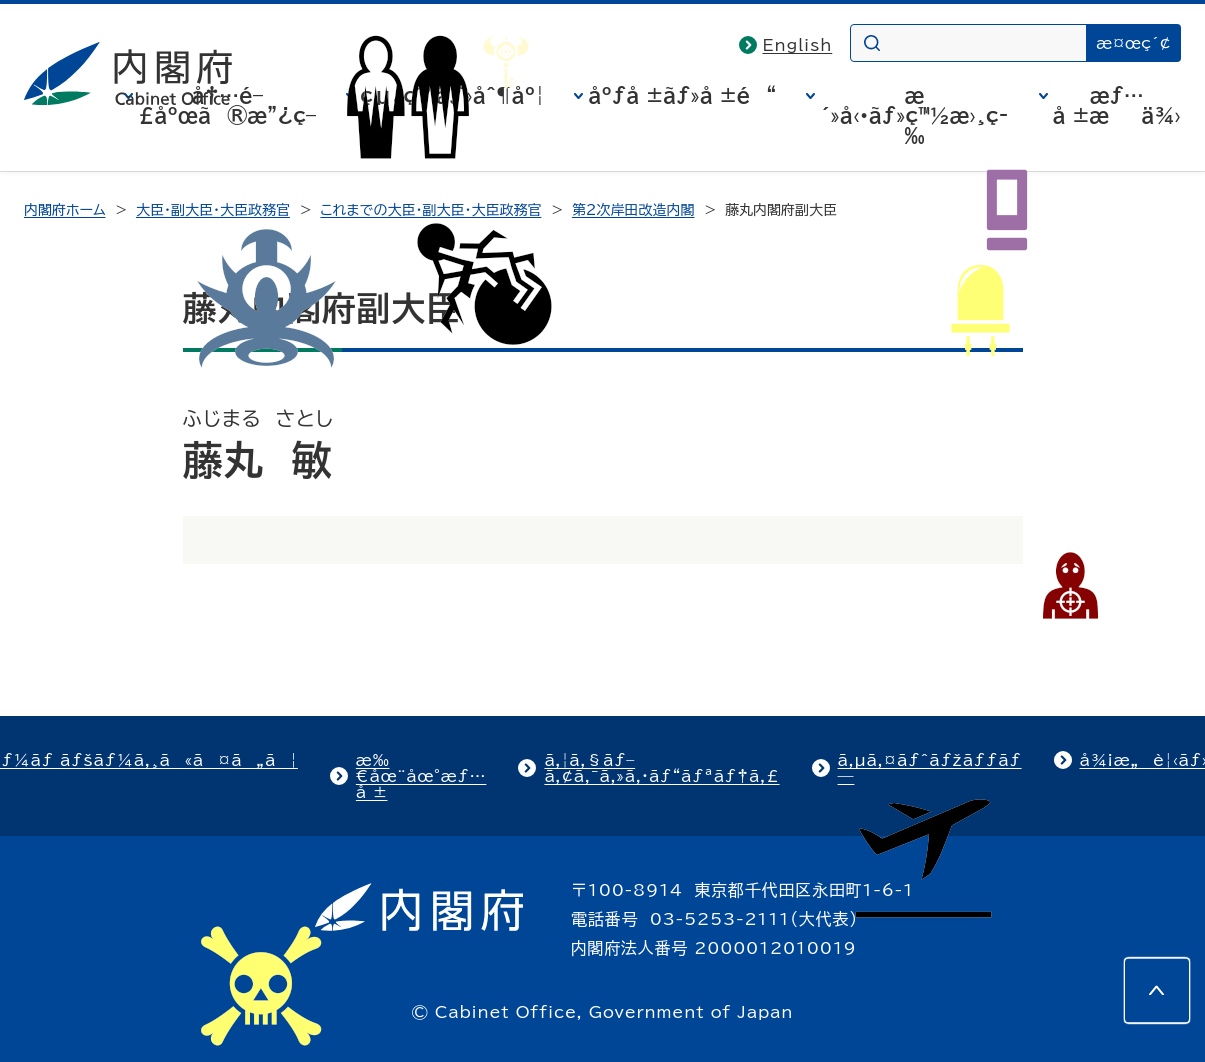  I want to click on abstract game character or creature icon, so click(266, 298).